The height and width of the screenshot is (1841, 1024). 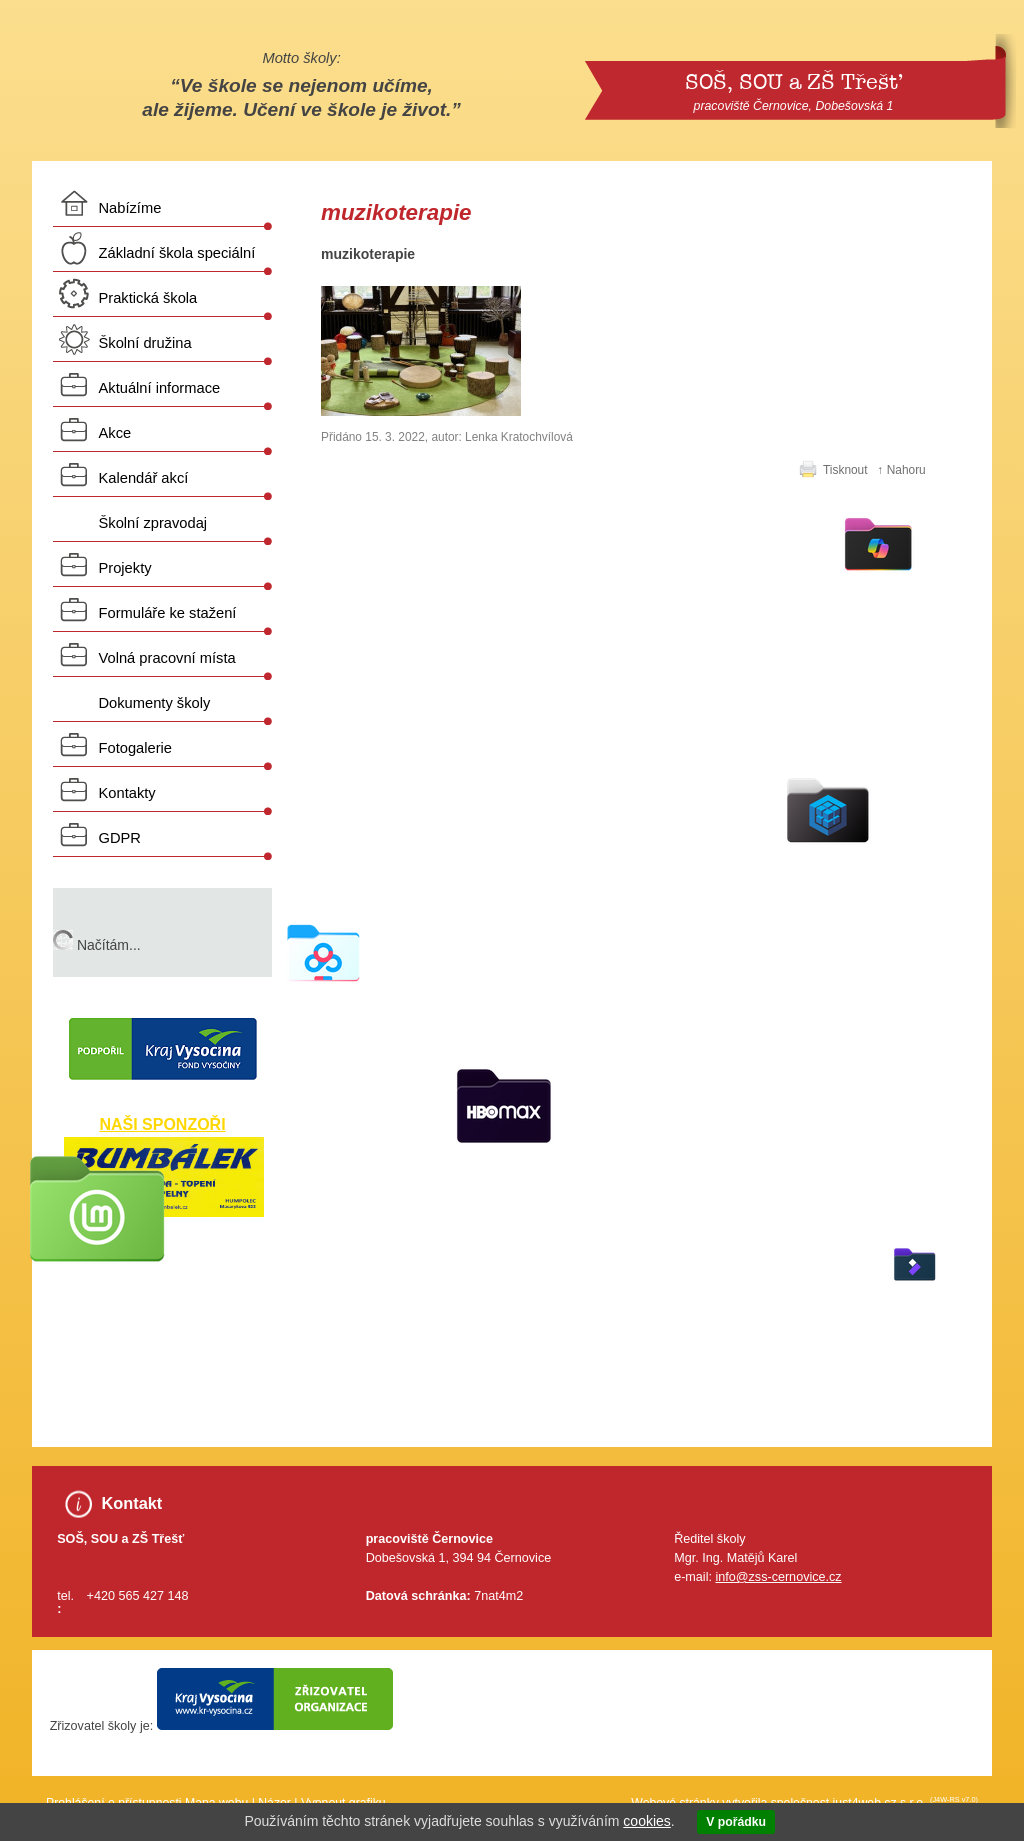 What do you see at coordinates (323, 955) in the screenshot?
I see `open Baidu Netdisk cloud storage folder` at bounding box center [323, 955].